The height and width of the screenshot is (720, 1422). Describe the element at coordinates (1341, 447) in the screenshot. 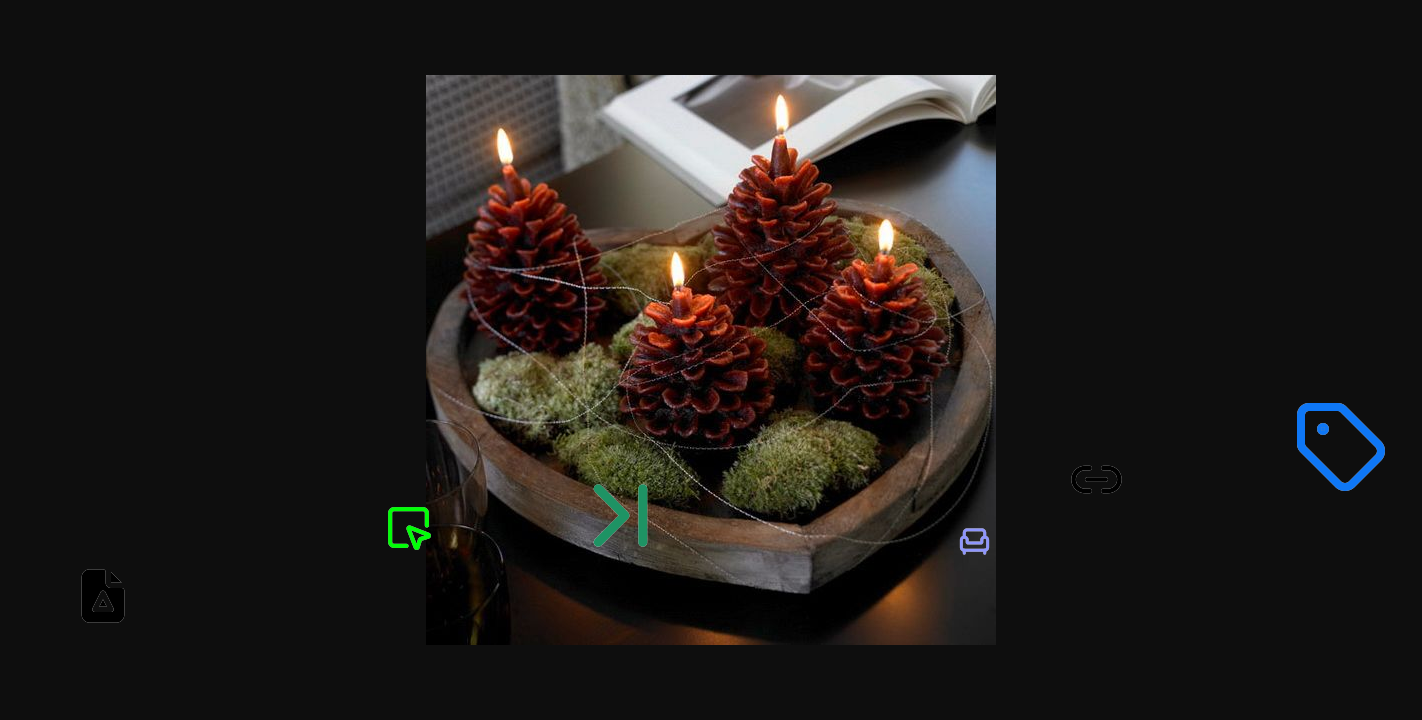

I see `add or manage tags for an item` at that location.